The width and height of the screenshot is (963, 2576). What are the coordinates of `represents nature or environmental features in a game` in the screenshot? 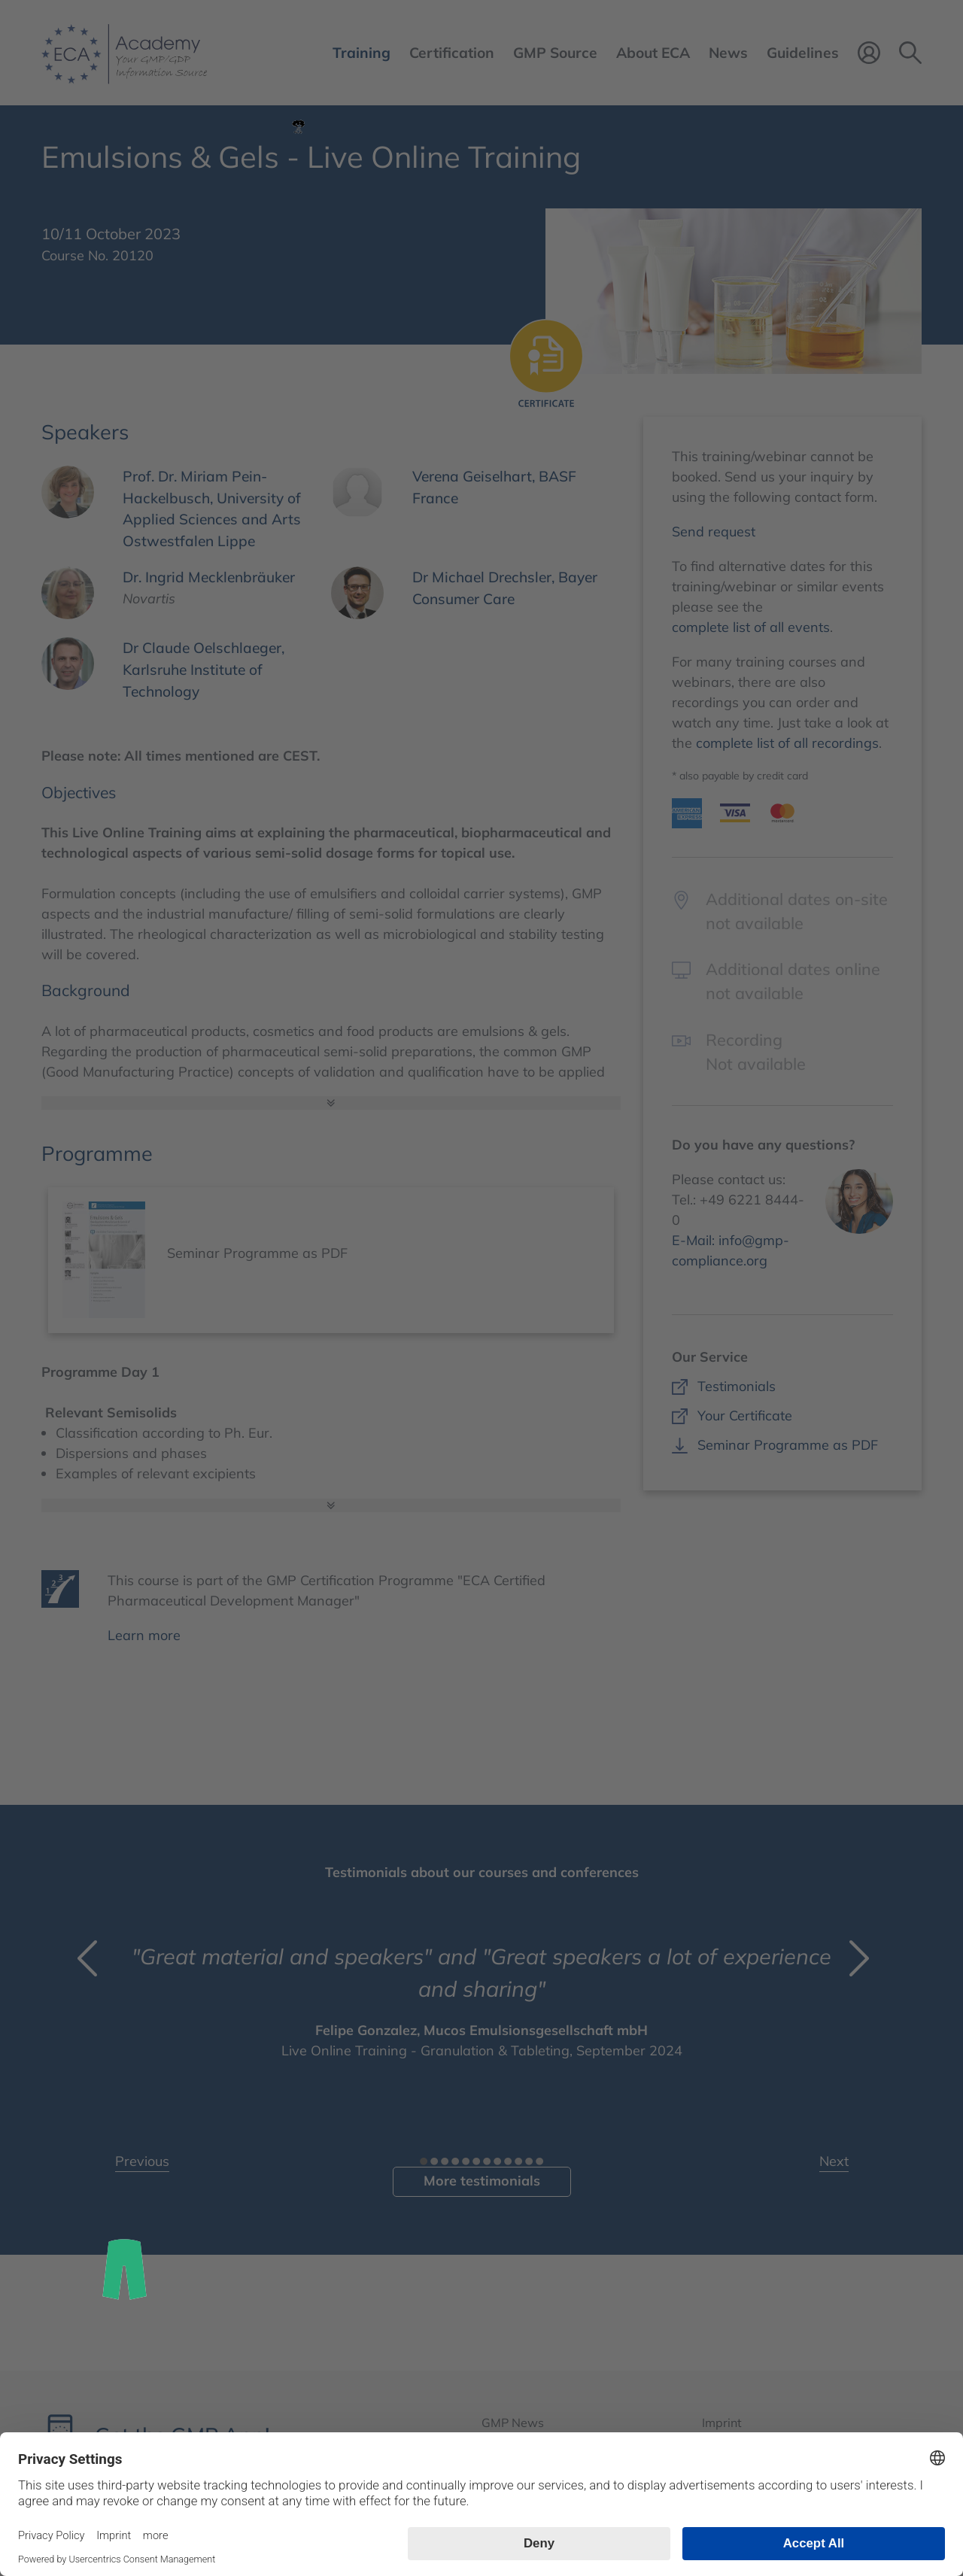 It's located at (298, 126).